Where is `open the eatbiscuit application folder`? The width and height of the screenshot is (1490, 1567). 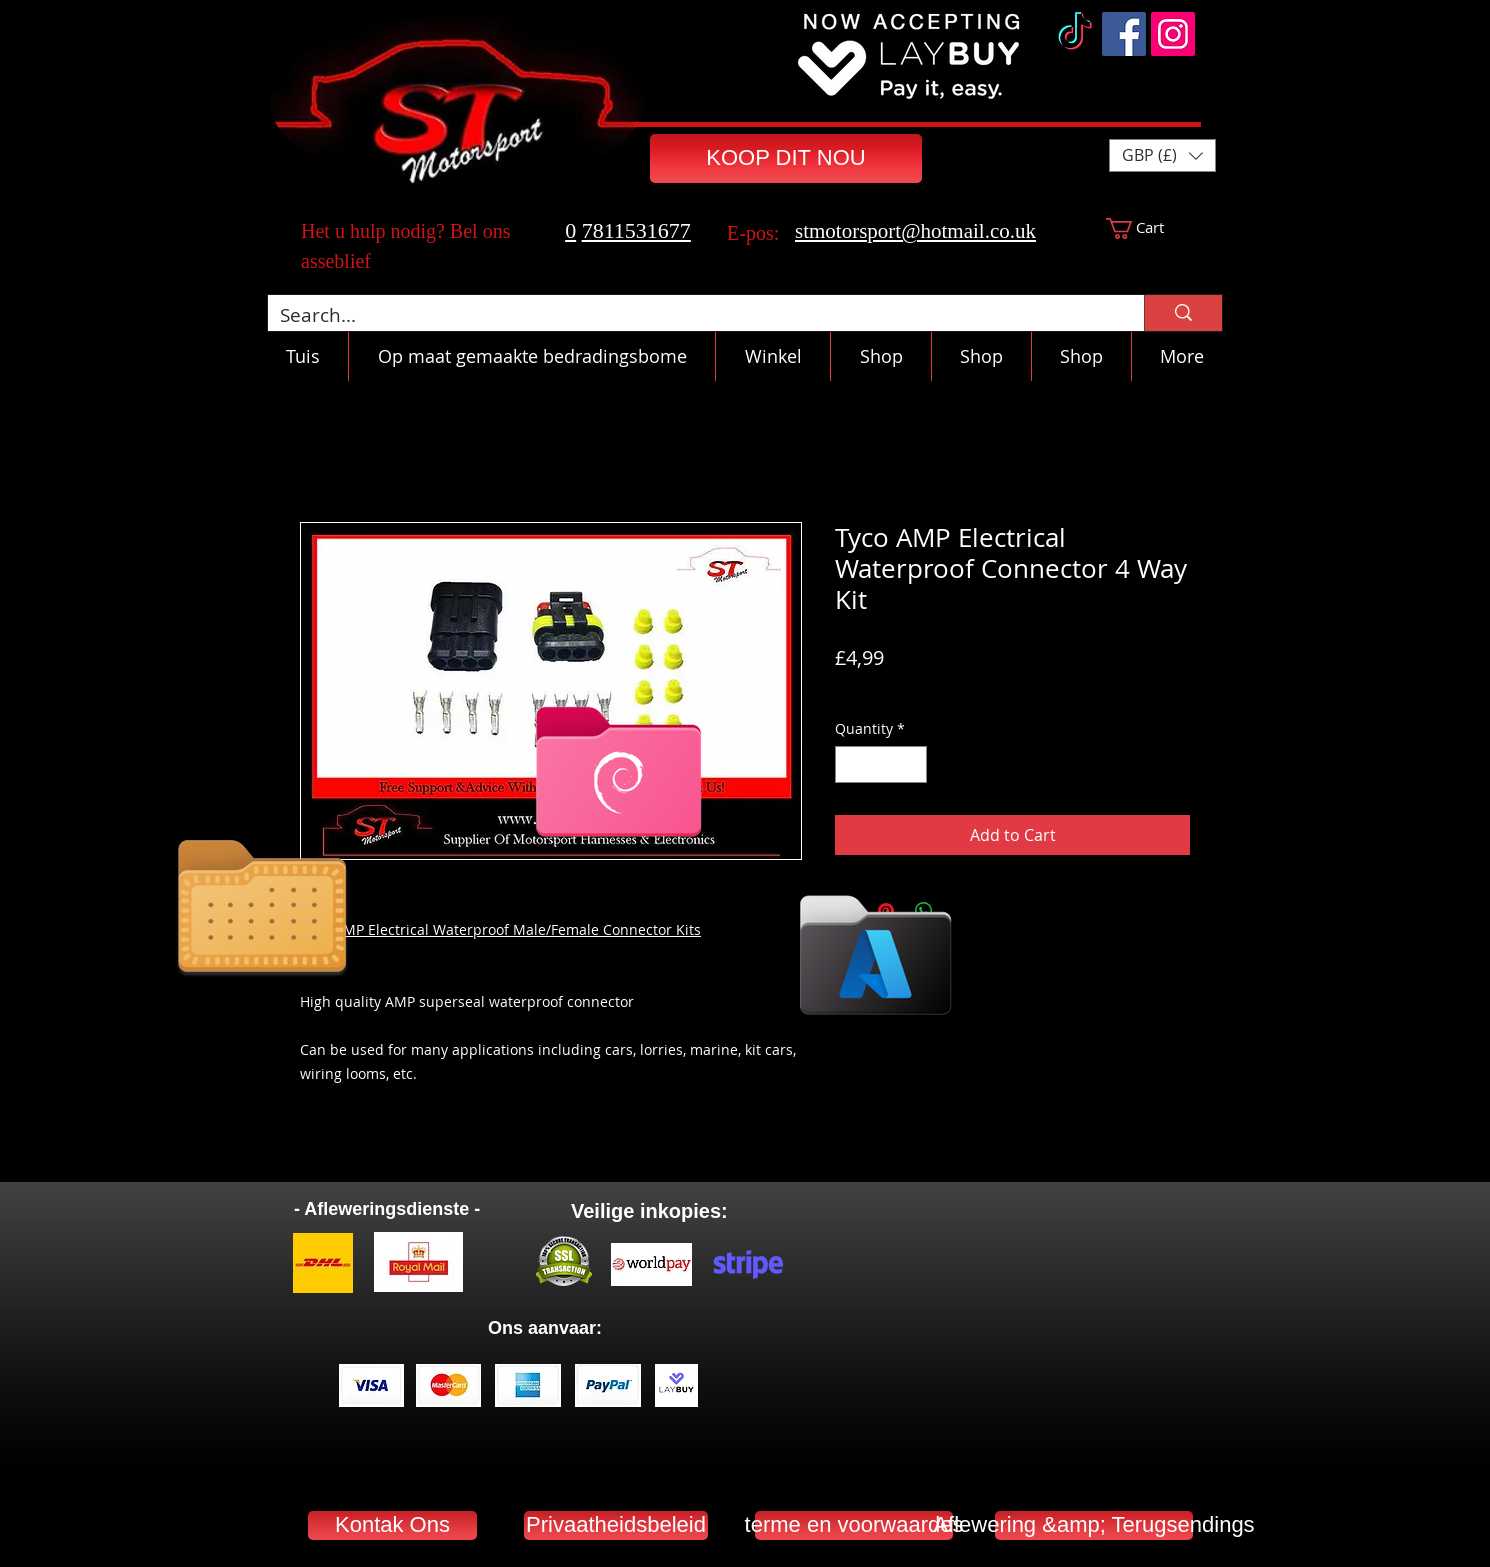
open the eatbiscuit application folder is located at coordinates (261, 910).